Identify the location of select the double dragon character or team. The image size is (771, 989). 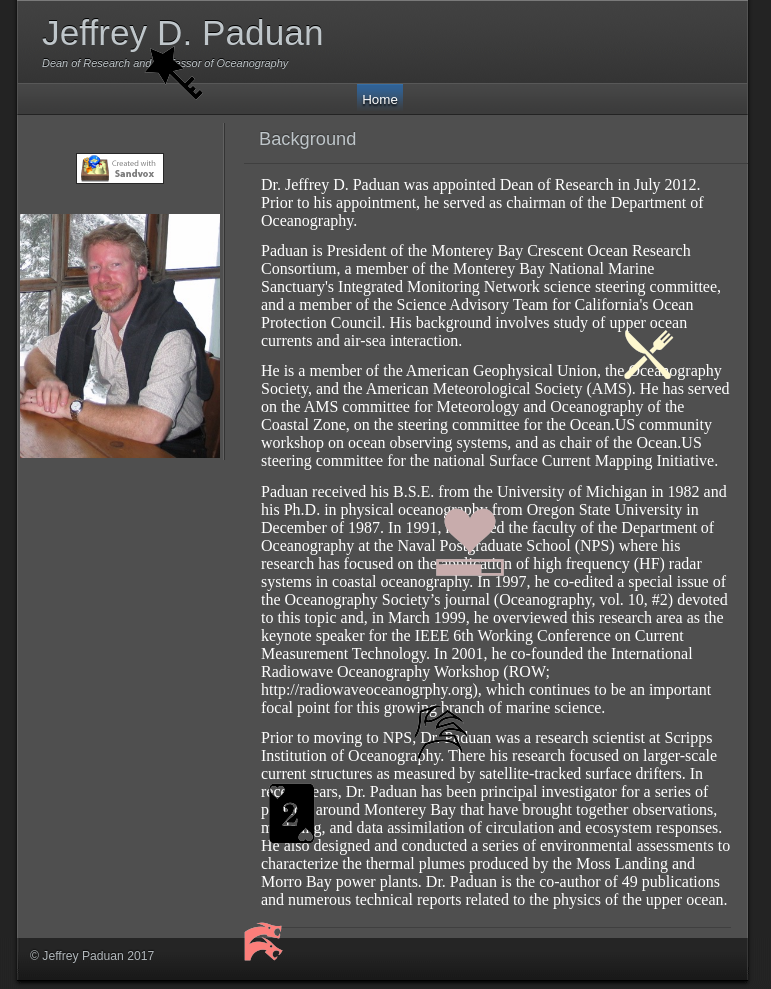
(263, 941).